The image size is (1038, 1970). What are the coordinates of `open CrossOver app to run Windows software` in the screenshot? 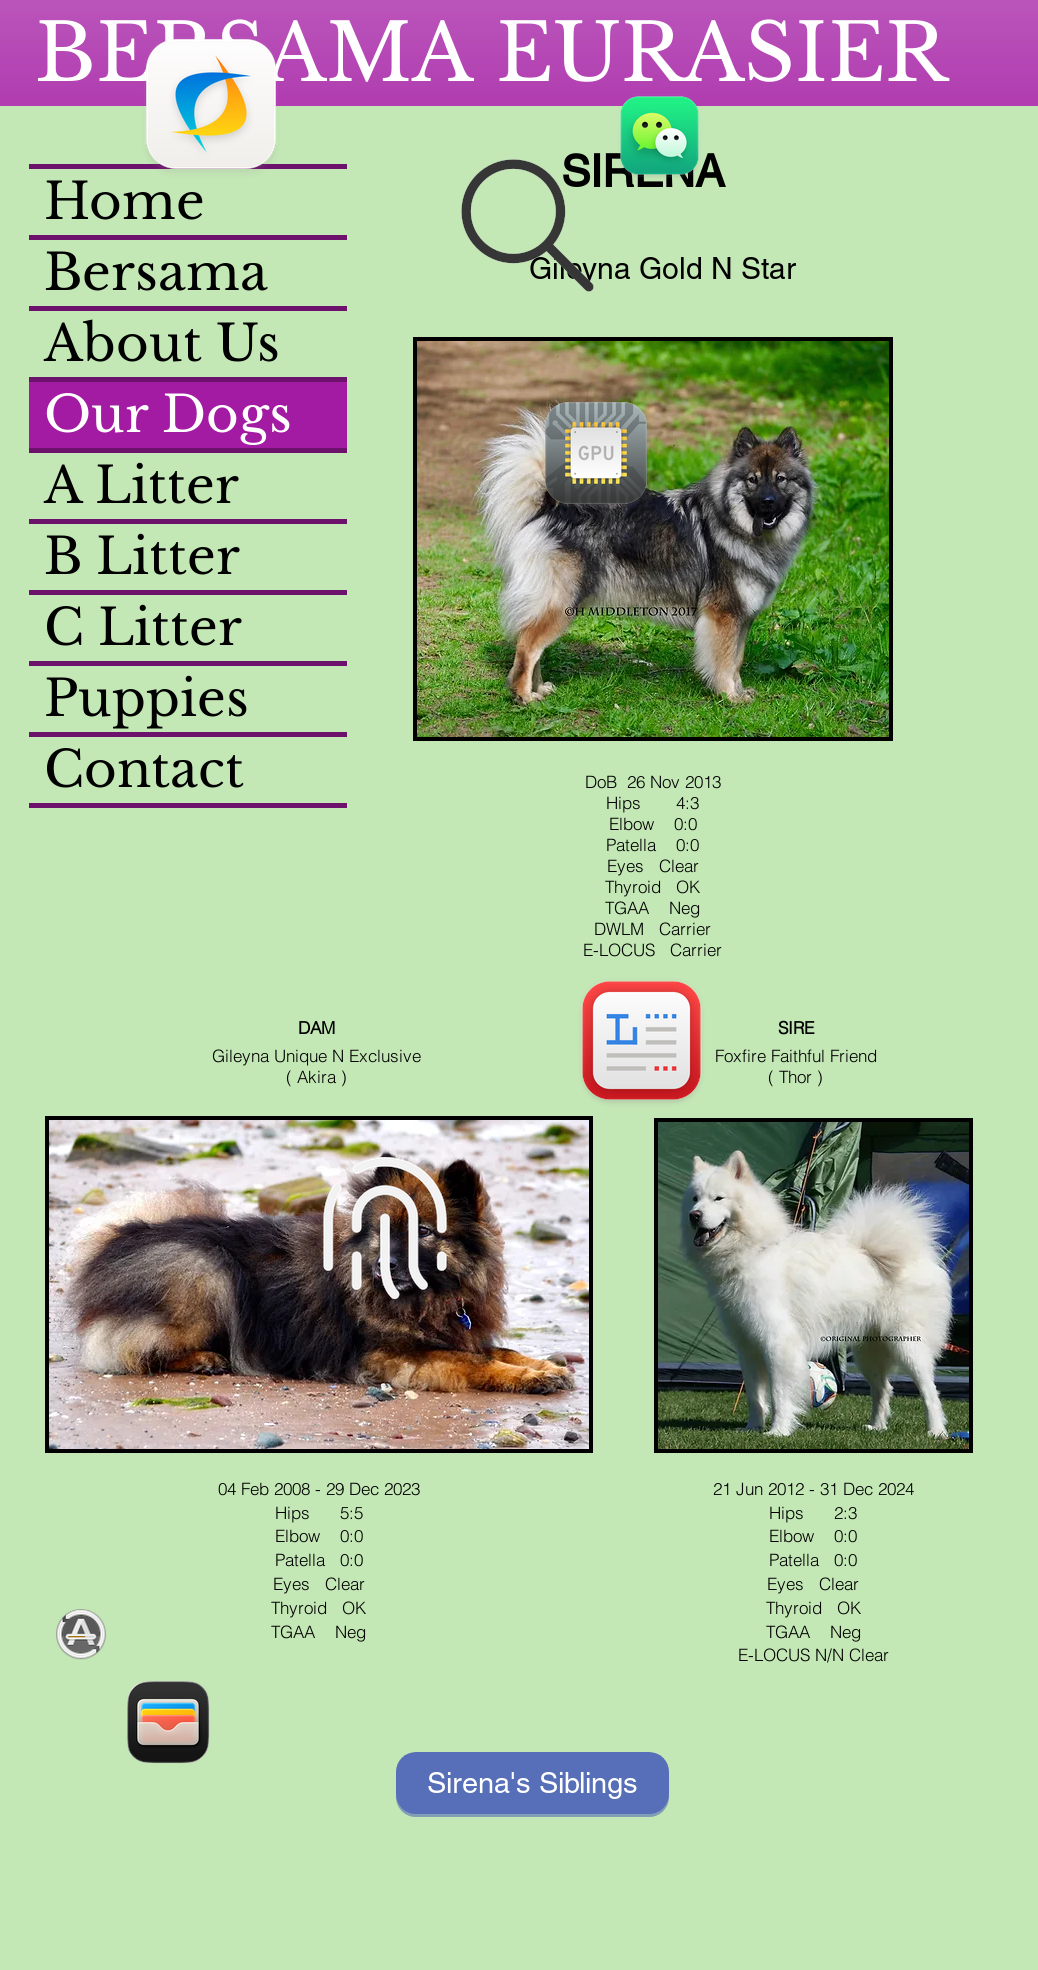 It's located at (211, 104).